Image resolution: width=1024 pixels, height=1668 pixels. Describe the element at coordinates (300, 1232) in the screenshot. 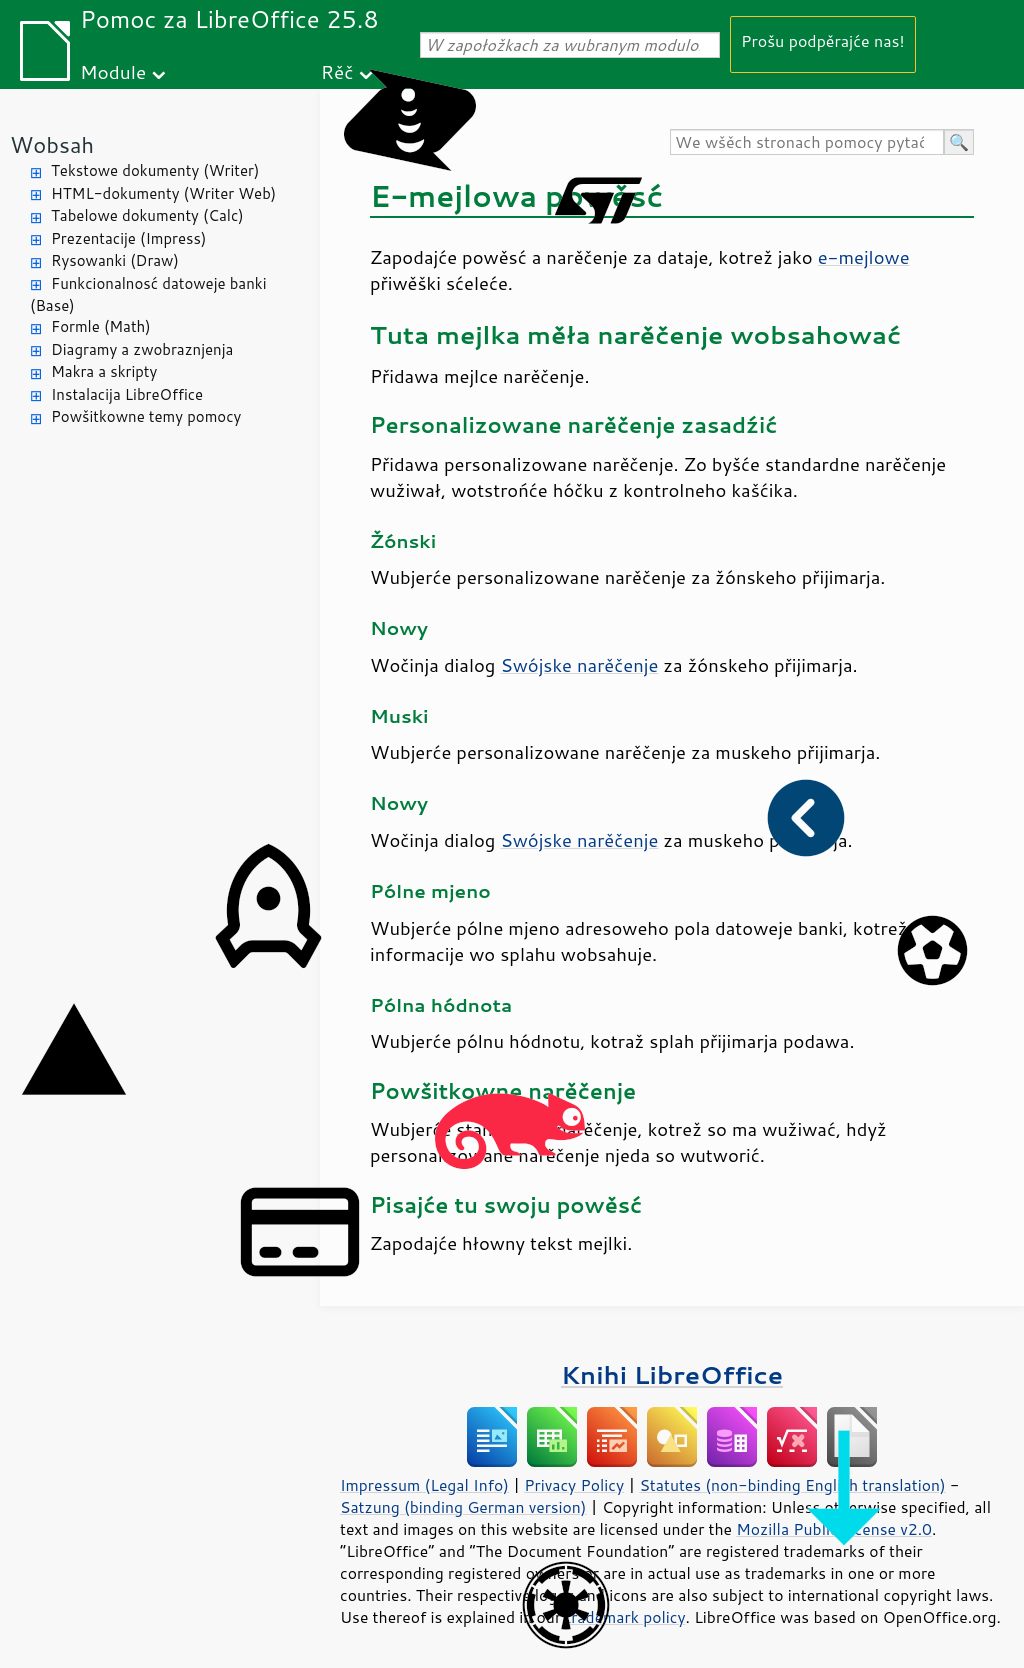

I see `manage payment methods` at that location.